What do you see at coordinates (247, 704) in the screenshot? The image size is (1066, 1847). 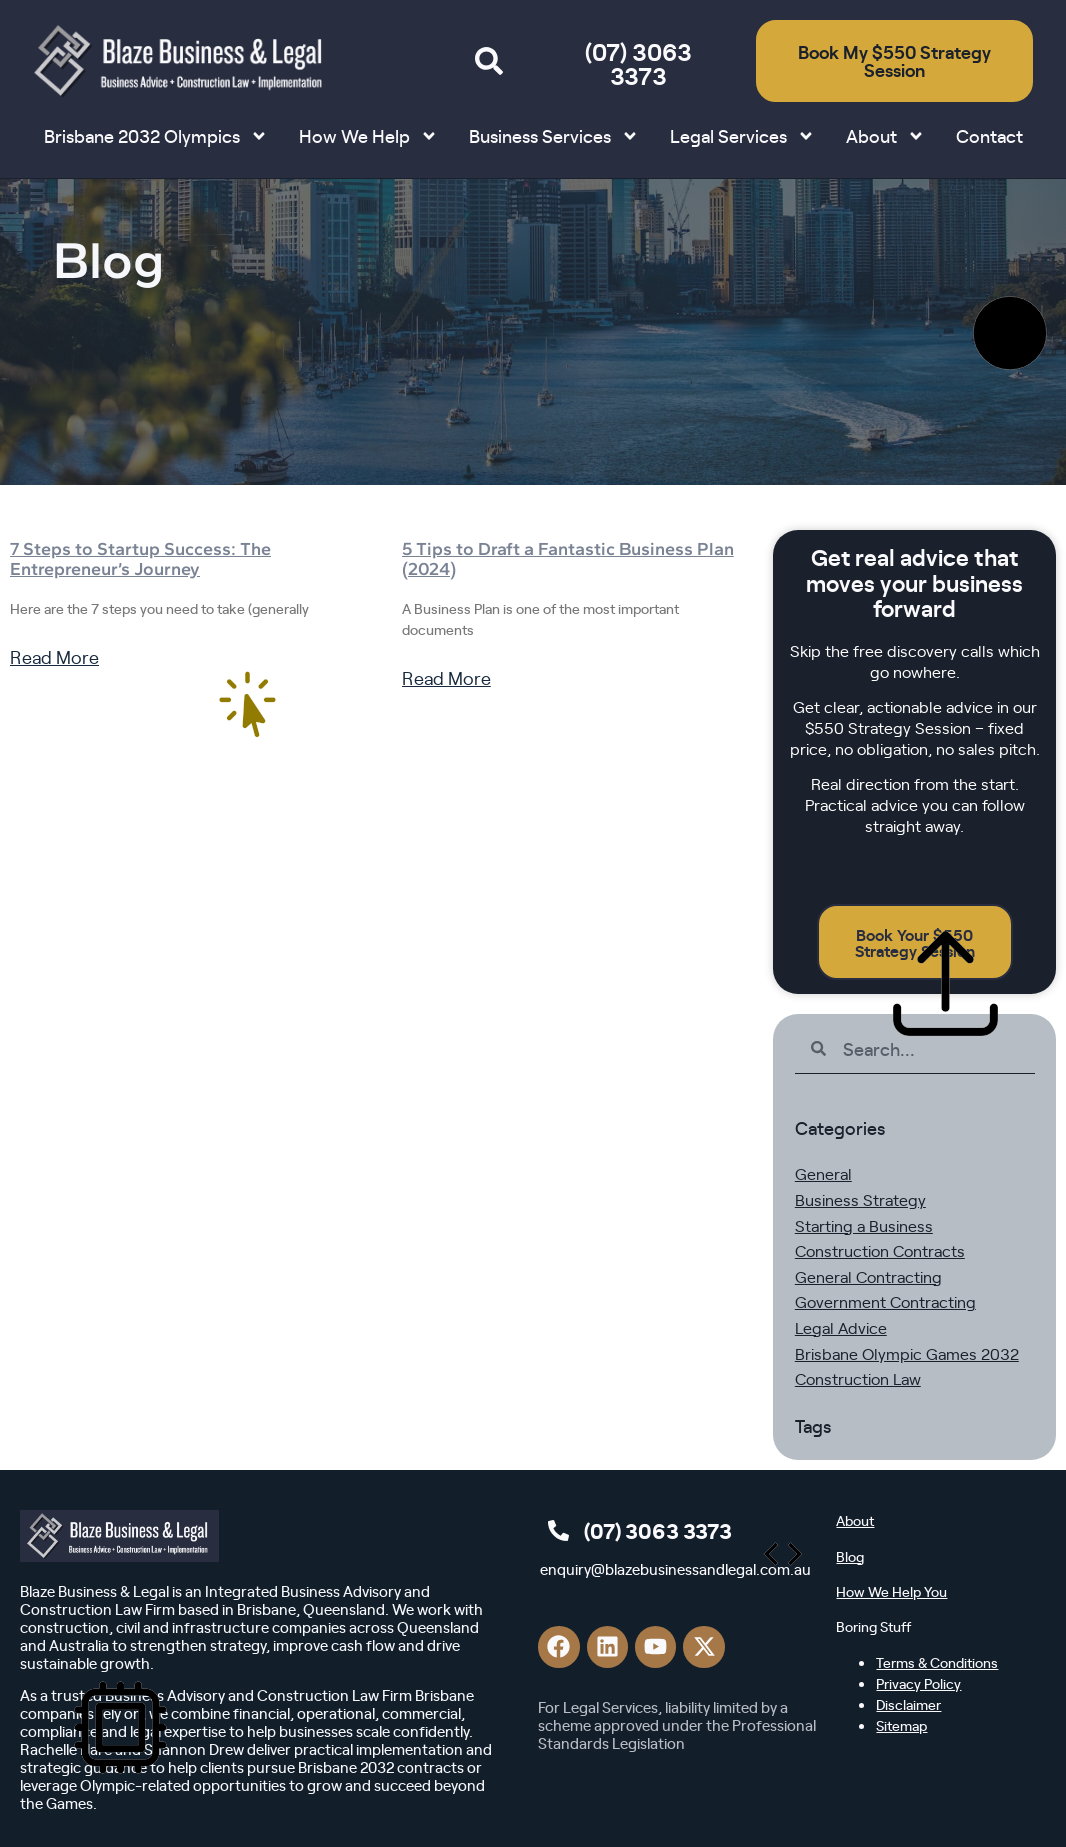 I see `click or tap interaction indicator` at bounding box center [247, 704].